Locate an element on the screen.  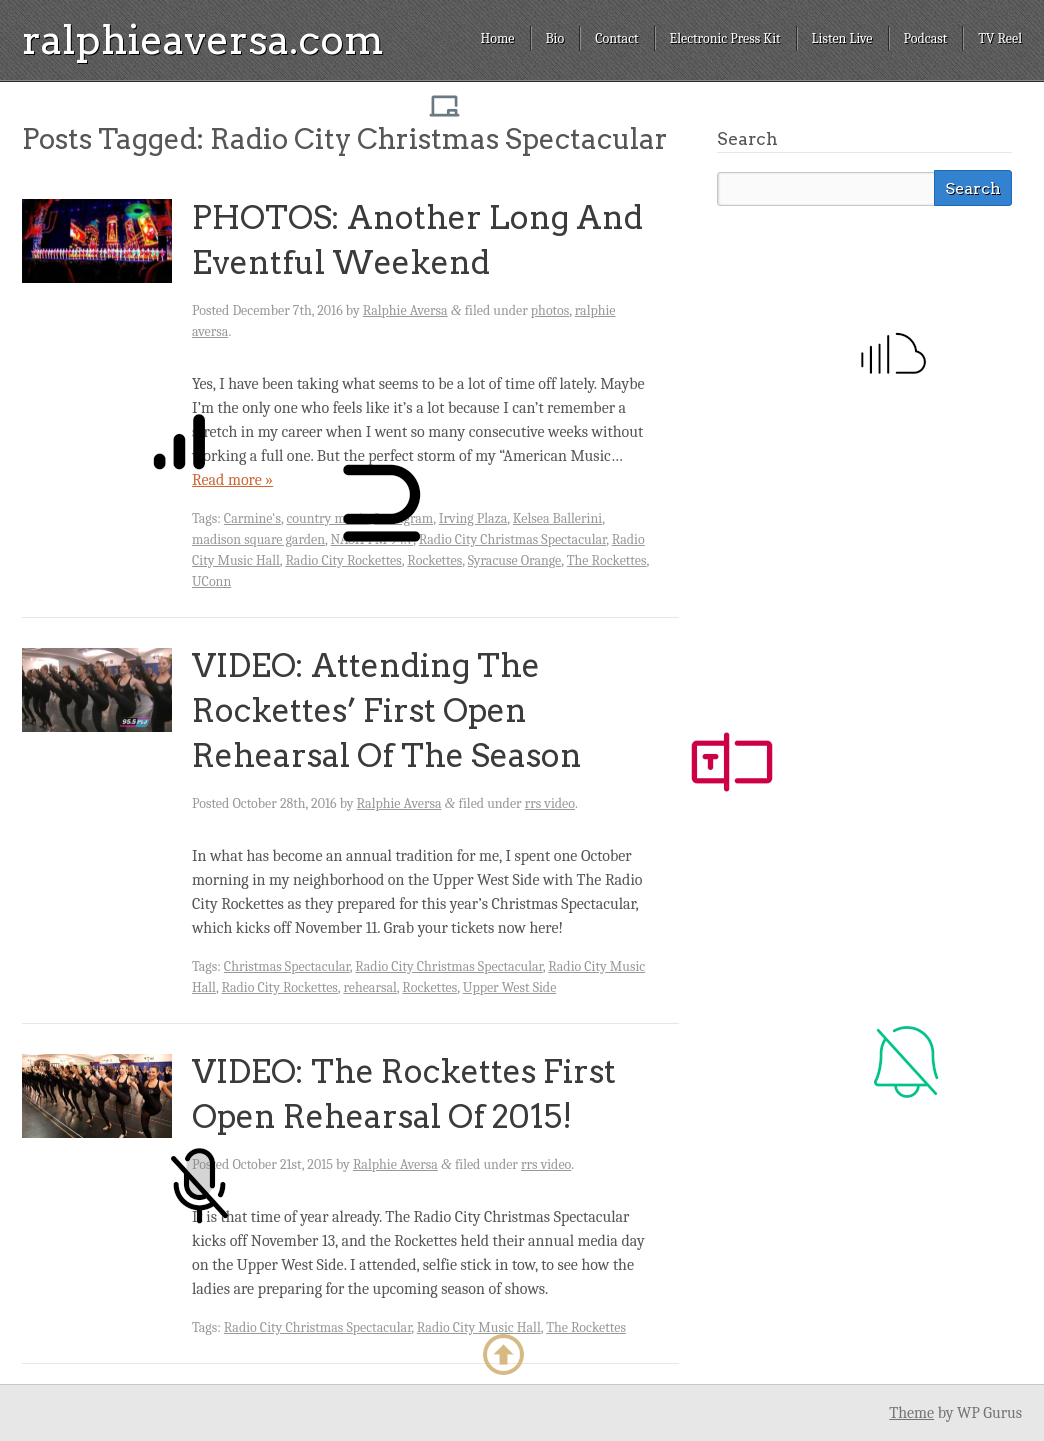
mute your microphone is located at coordinates (199, 1184).